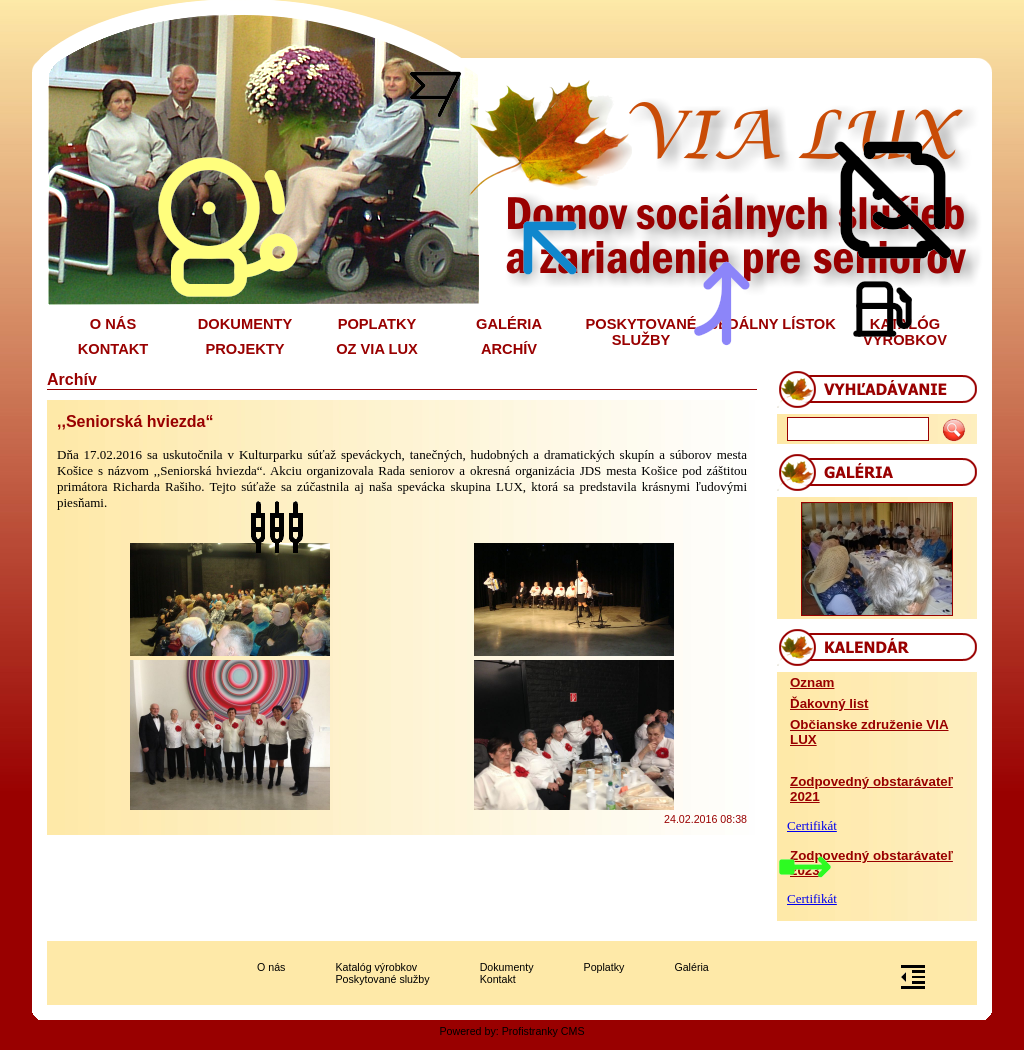 The height and width of the screenshot is (1050, 1024). Describe the element at coordinates (726, 303) in the screenshot. I see `merge content or branches to the left` at that location.